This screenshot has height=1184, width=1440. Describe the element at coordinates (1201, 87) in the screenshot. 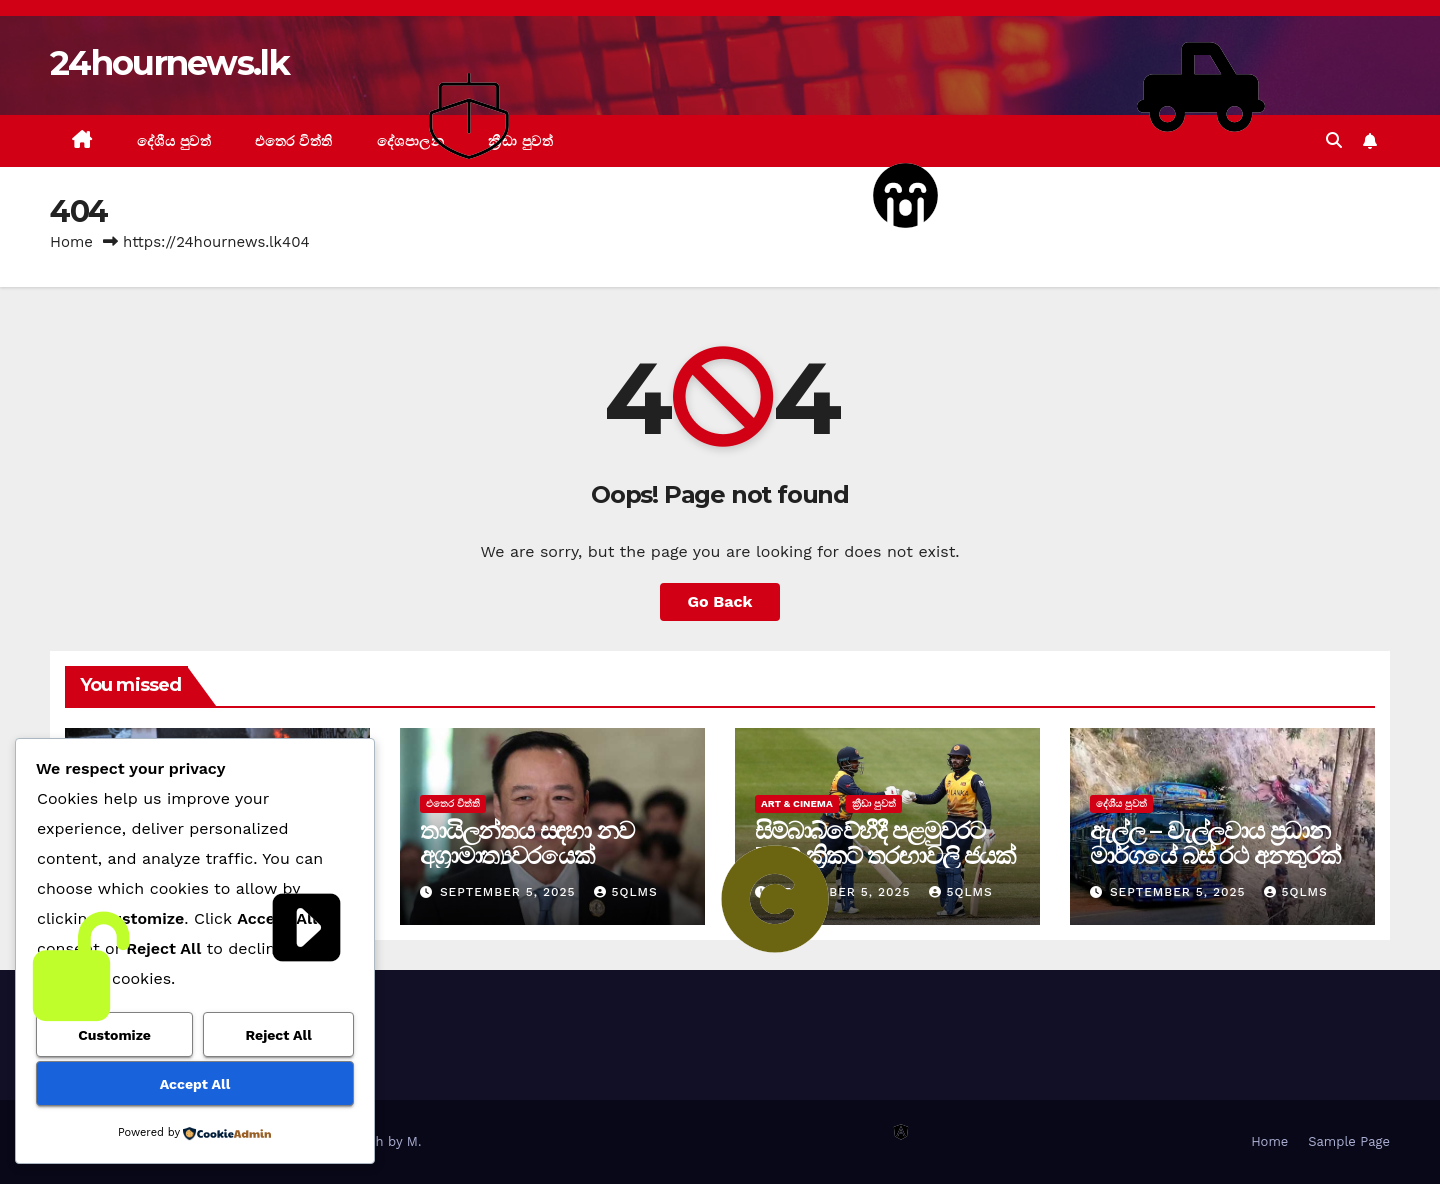

I see `select pickup truck as vehicle type` at that location.